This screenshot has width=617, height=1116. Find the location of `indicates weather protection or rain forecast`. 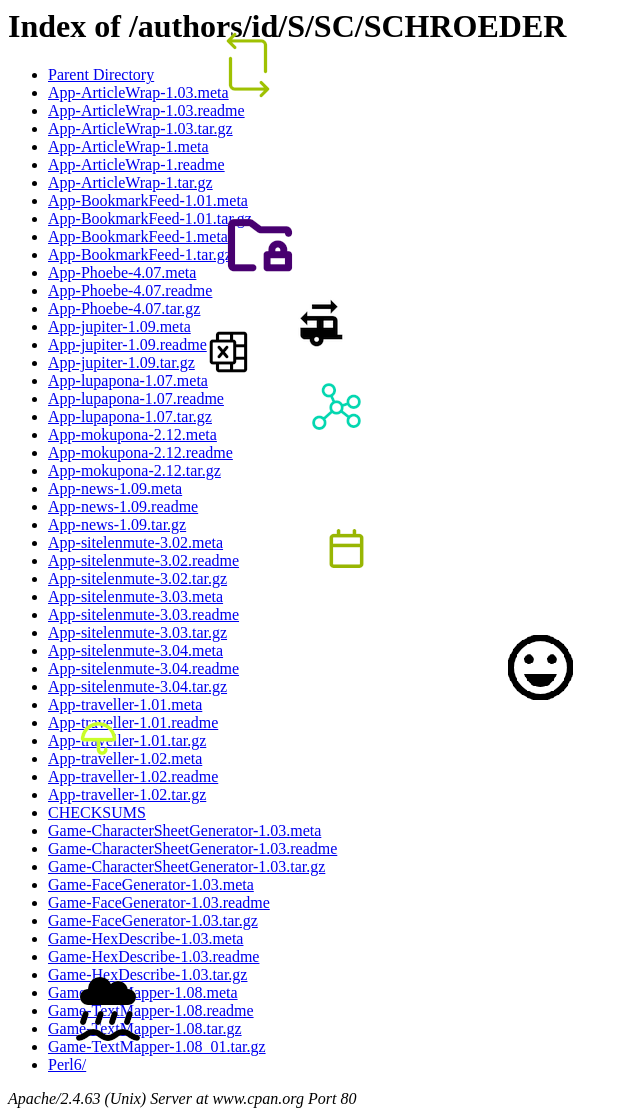

indicates weather protection or rain forecast is located at coordinates (98, 738).